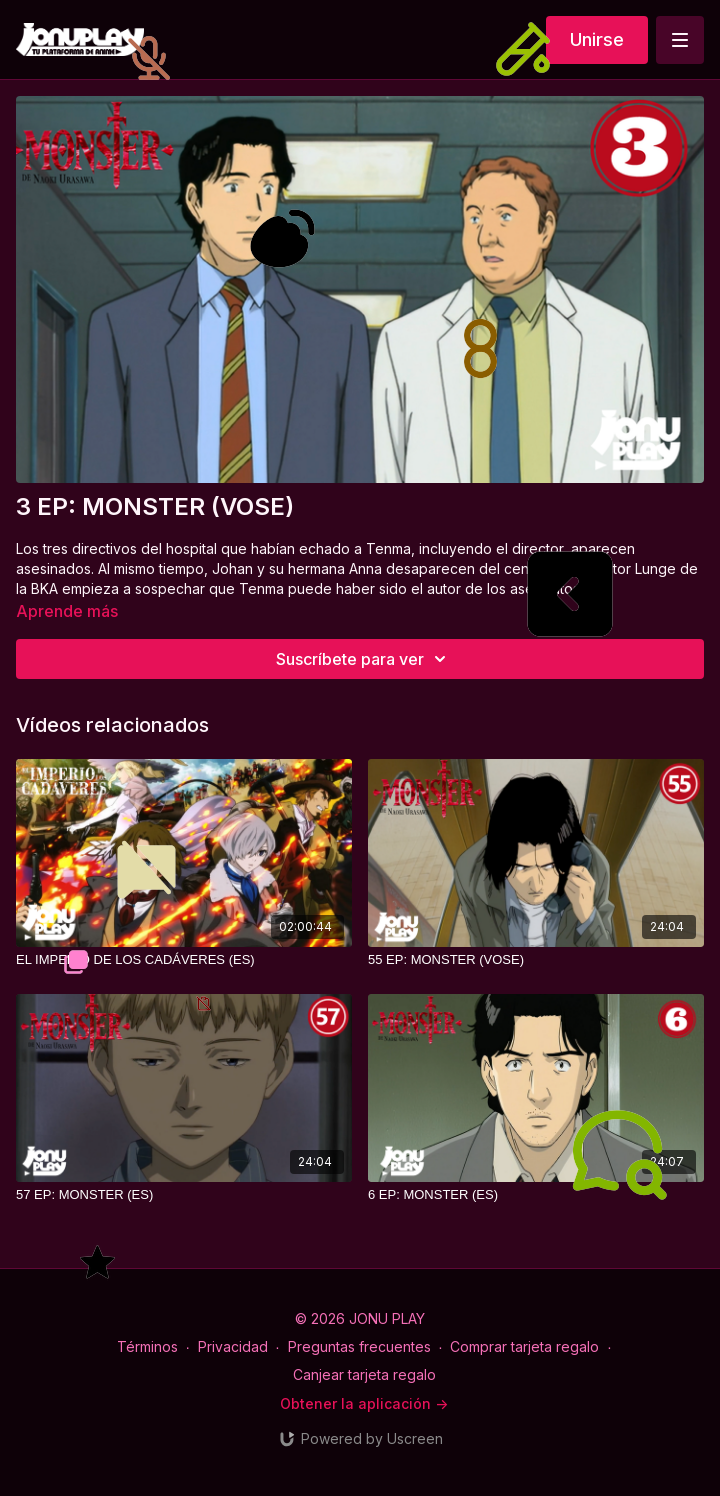 The image size is (720, 1496). Describe the element at coordinates (523, 49) in the screenshot. I see `run a test or experiment` at that location.